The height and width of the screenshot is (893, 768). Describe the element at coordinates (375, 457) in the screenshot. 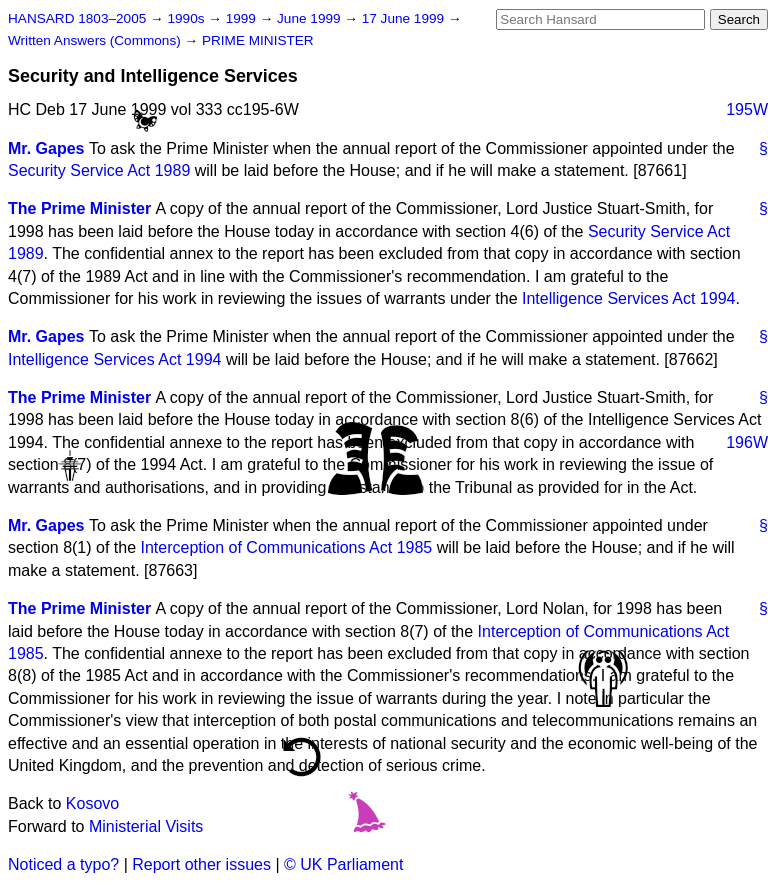

I see `equip steel-toe boots to your character` at that location.